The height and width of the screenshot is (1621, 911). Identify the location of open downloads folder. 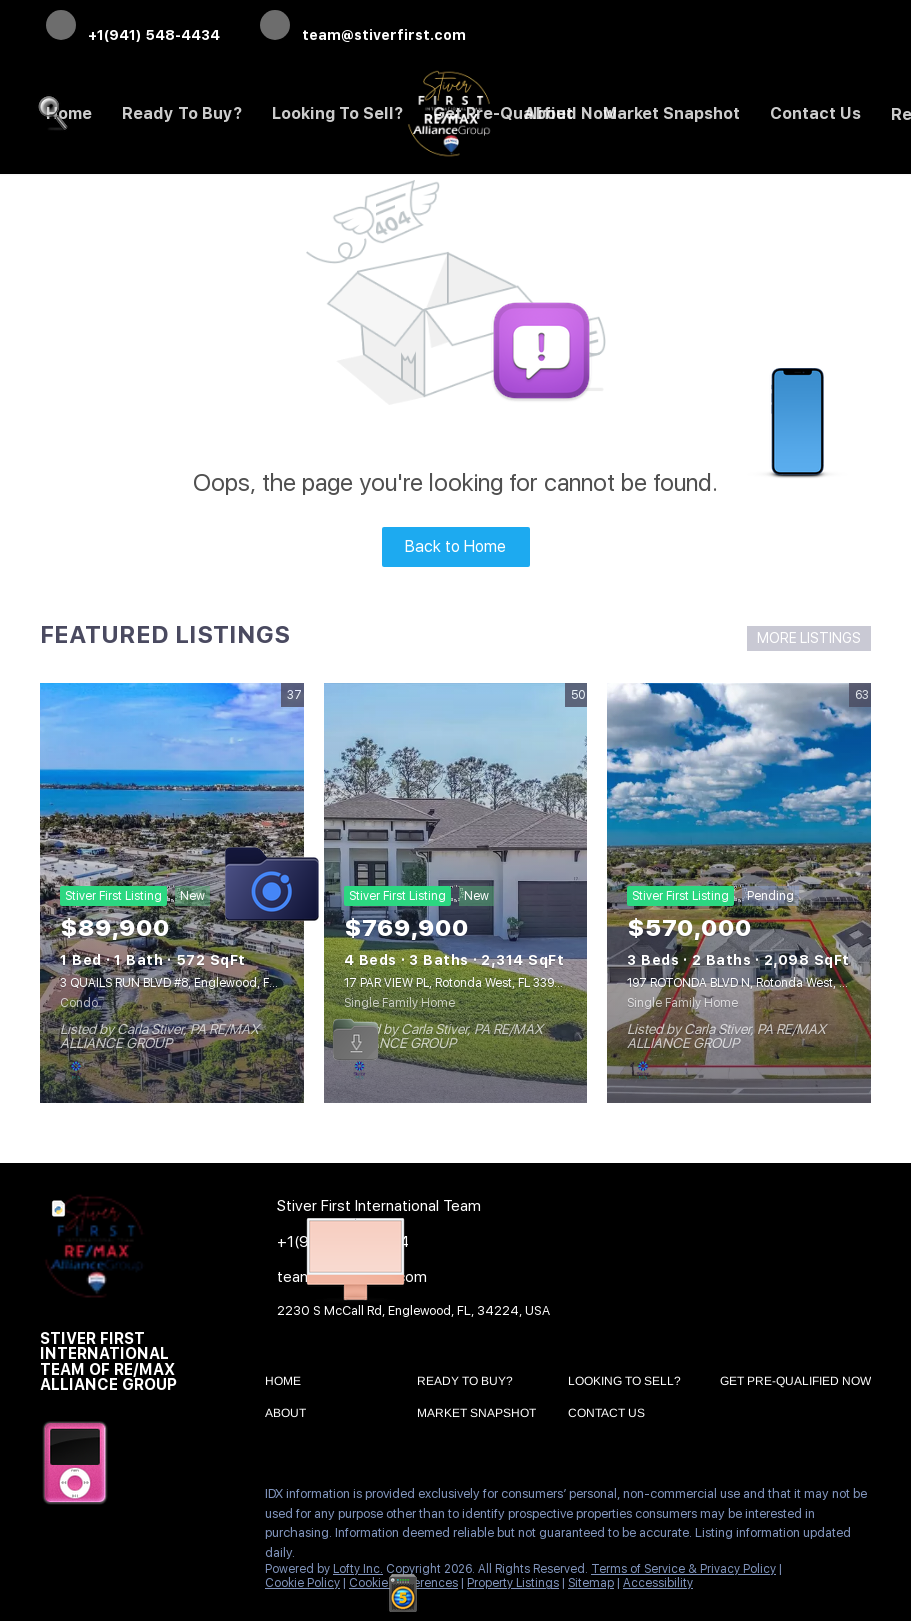
(355, 1039).